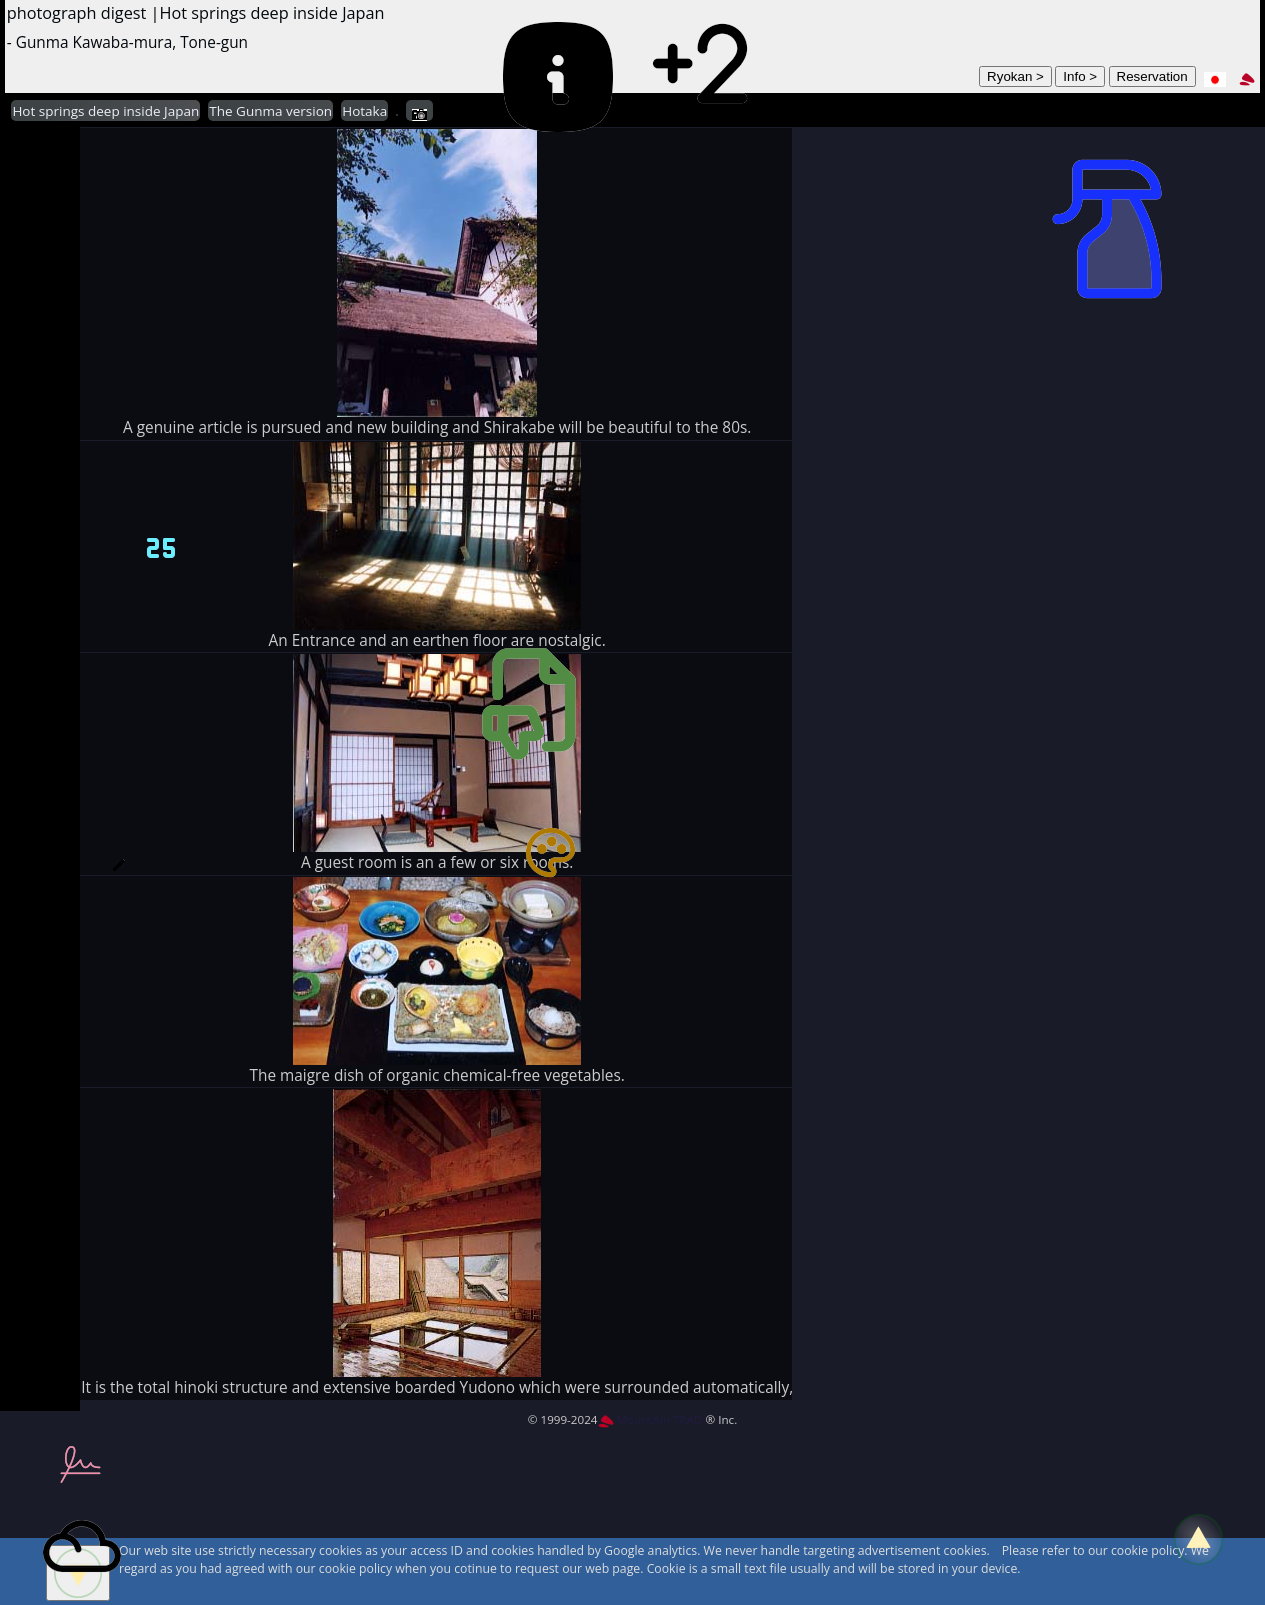  I want to click on customize theme or color settings, so click(550, 852).